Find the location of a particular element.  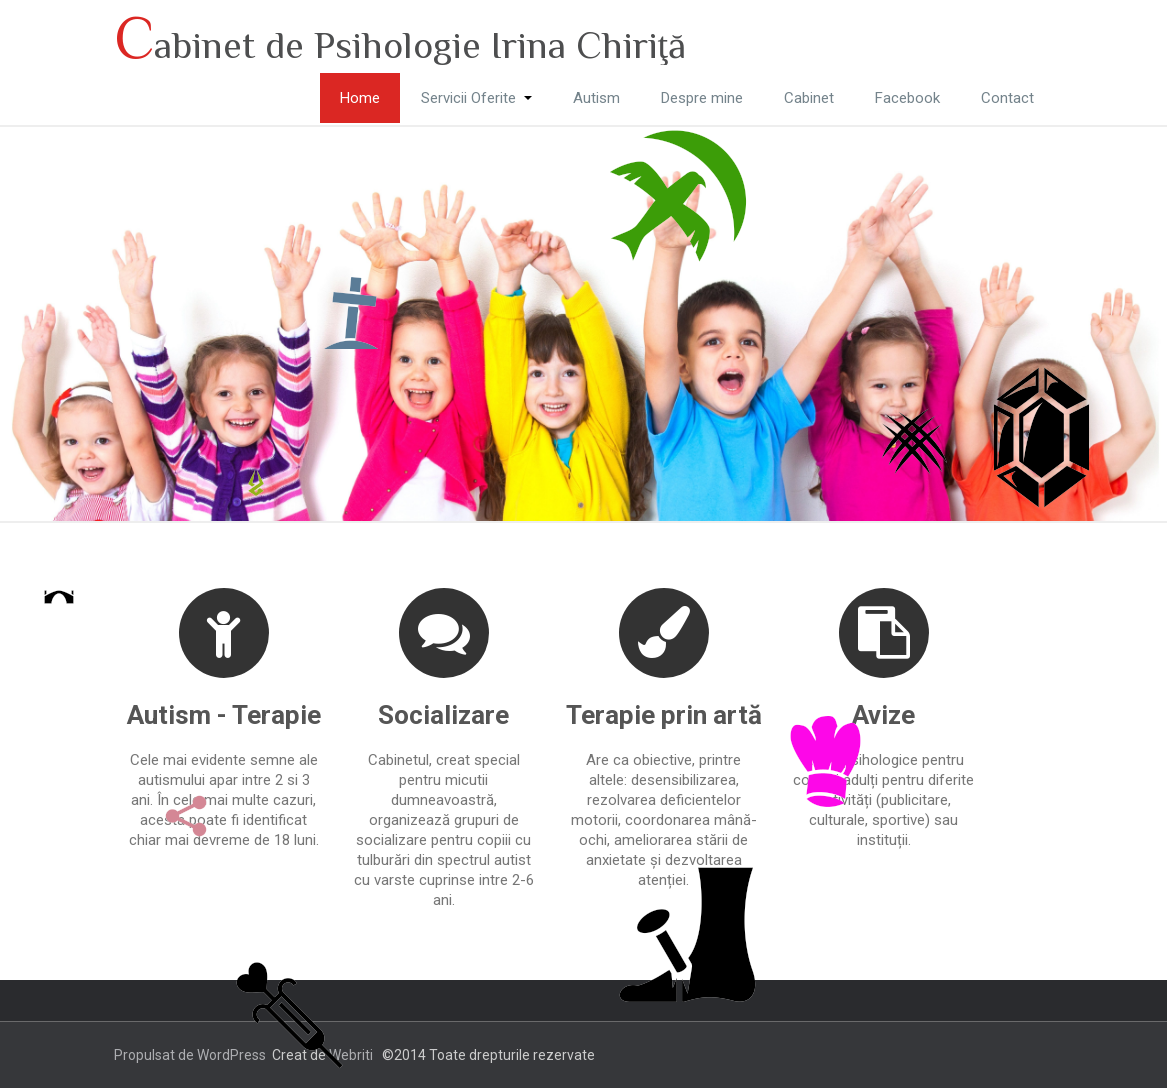

falcon moon game icon or badge is located at coordinates (678, 196).